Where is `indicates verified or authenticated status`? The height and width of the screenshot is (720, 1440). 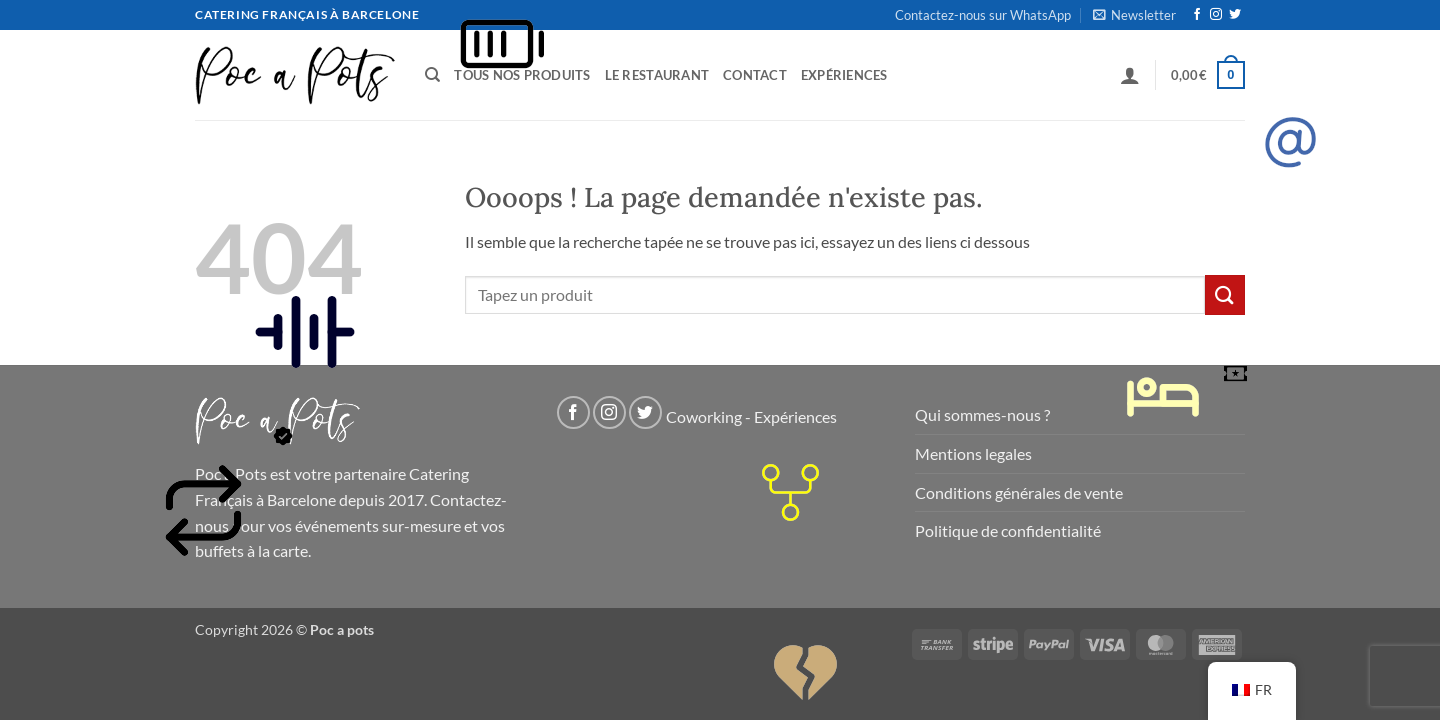
indicates verified or authenticated status is located at coordinates (283, 436).